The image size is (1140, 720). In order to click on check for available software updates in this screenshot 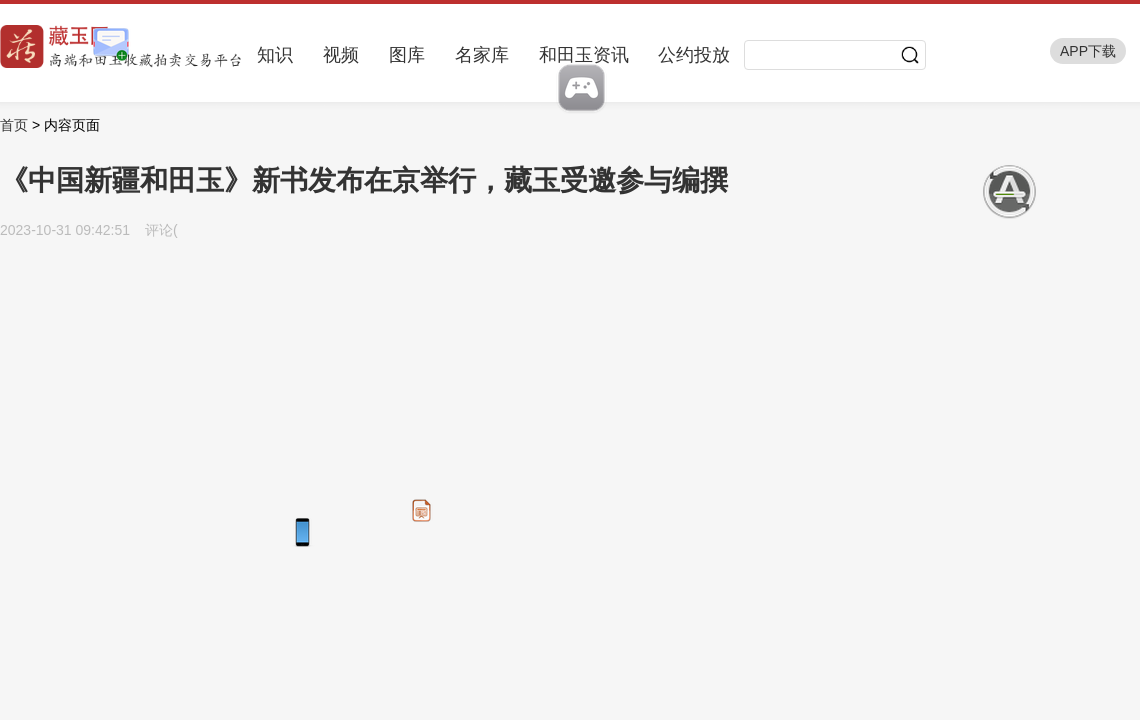, I will do `click(1009, 191)`.